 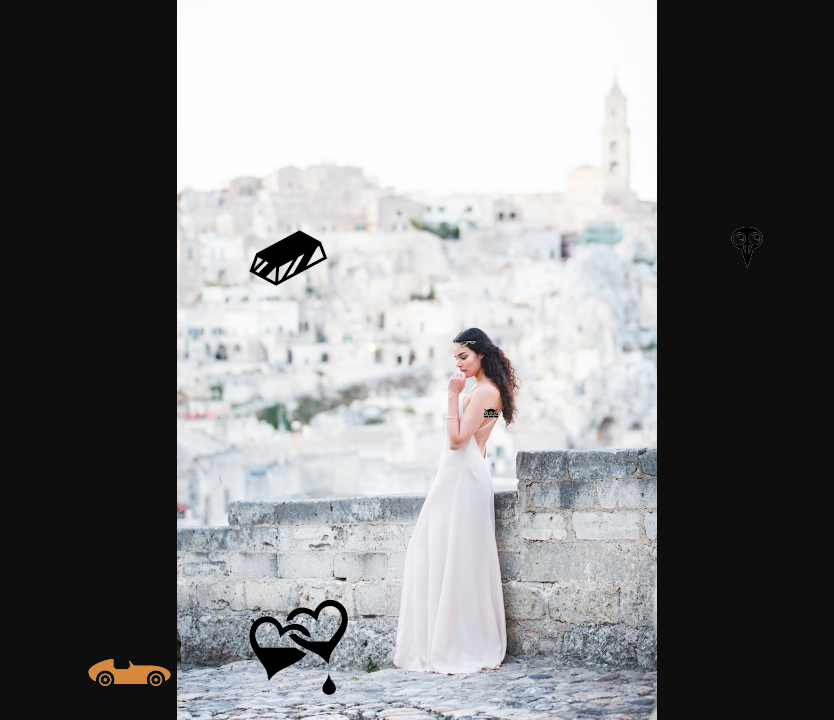 What do you see at coordinates (299, 645) in the screenshot?
I see `transfer health or life points between characters` at bounding box center [299, 645].